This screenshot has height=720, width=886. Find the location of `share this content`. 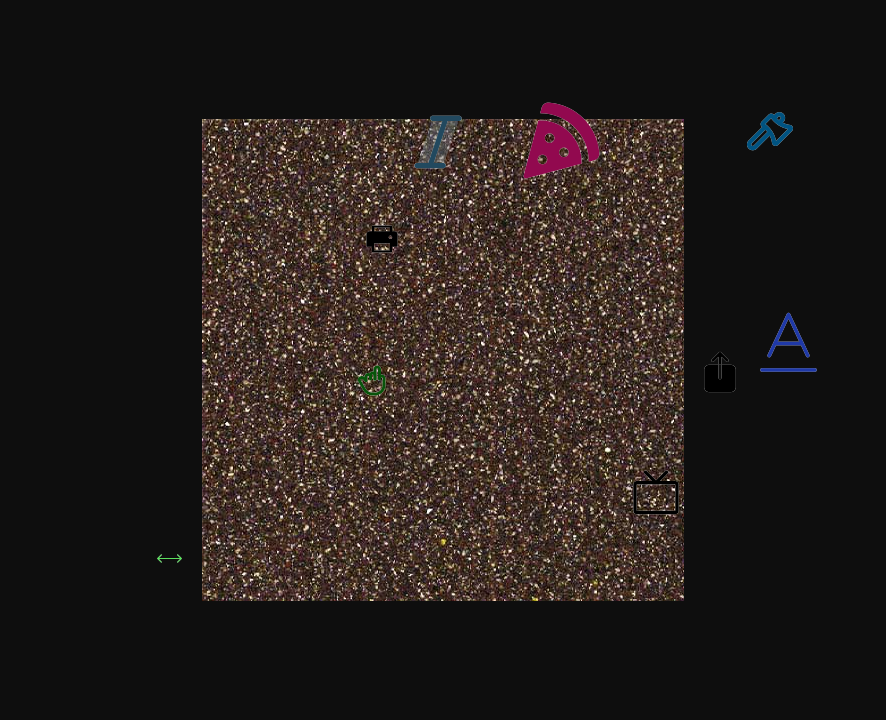

share this content is located at coordinates (720, 372).